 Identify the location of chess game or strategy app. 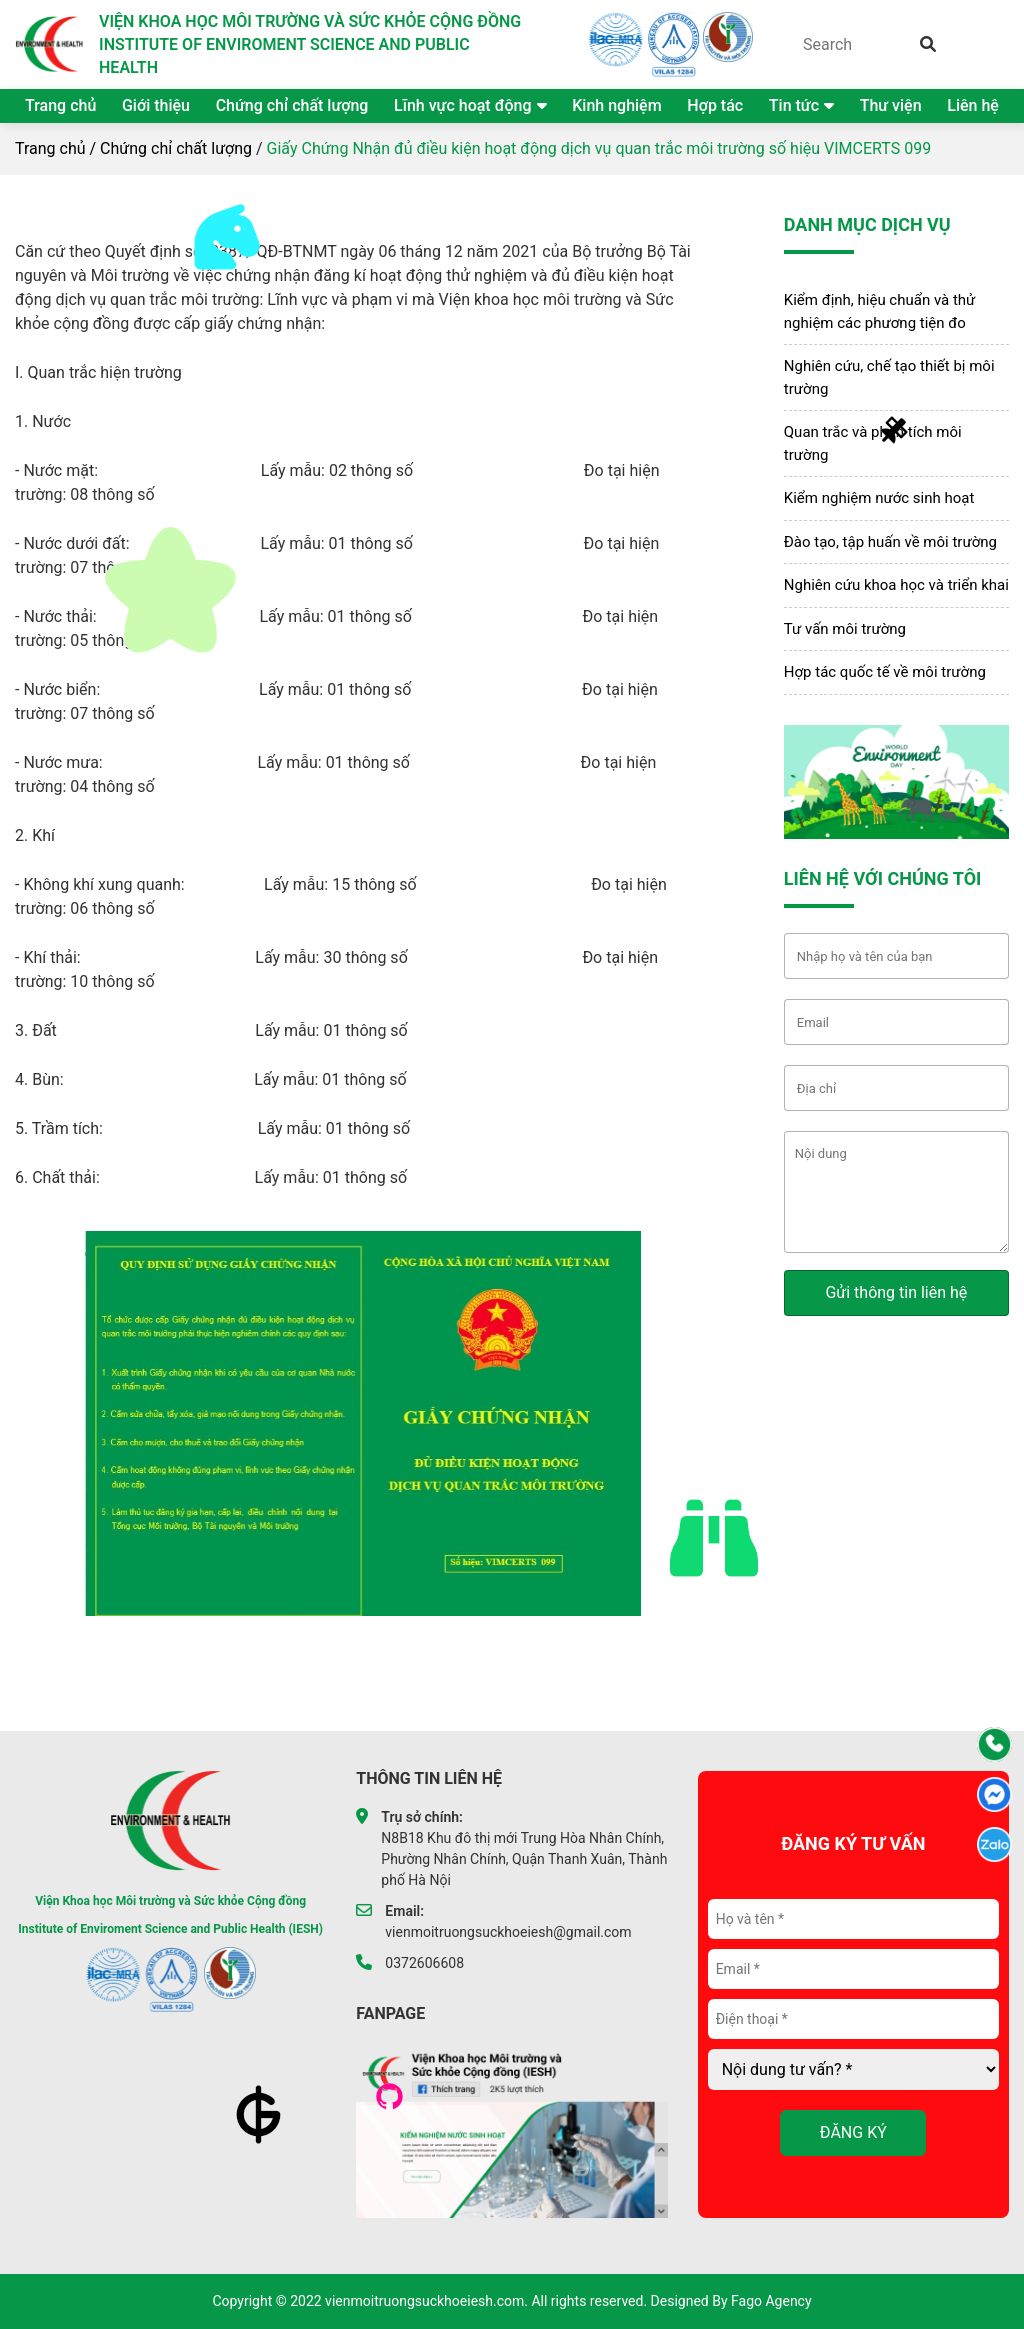
(228, 236).